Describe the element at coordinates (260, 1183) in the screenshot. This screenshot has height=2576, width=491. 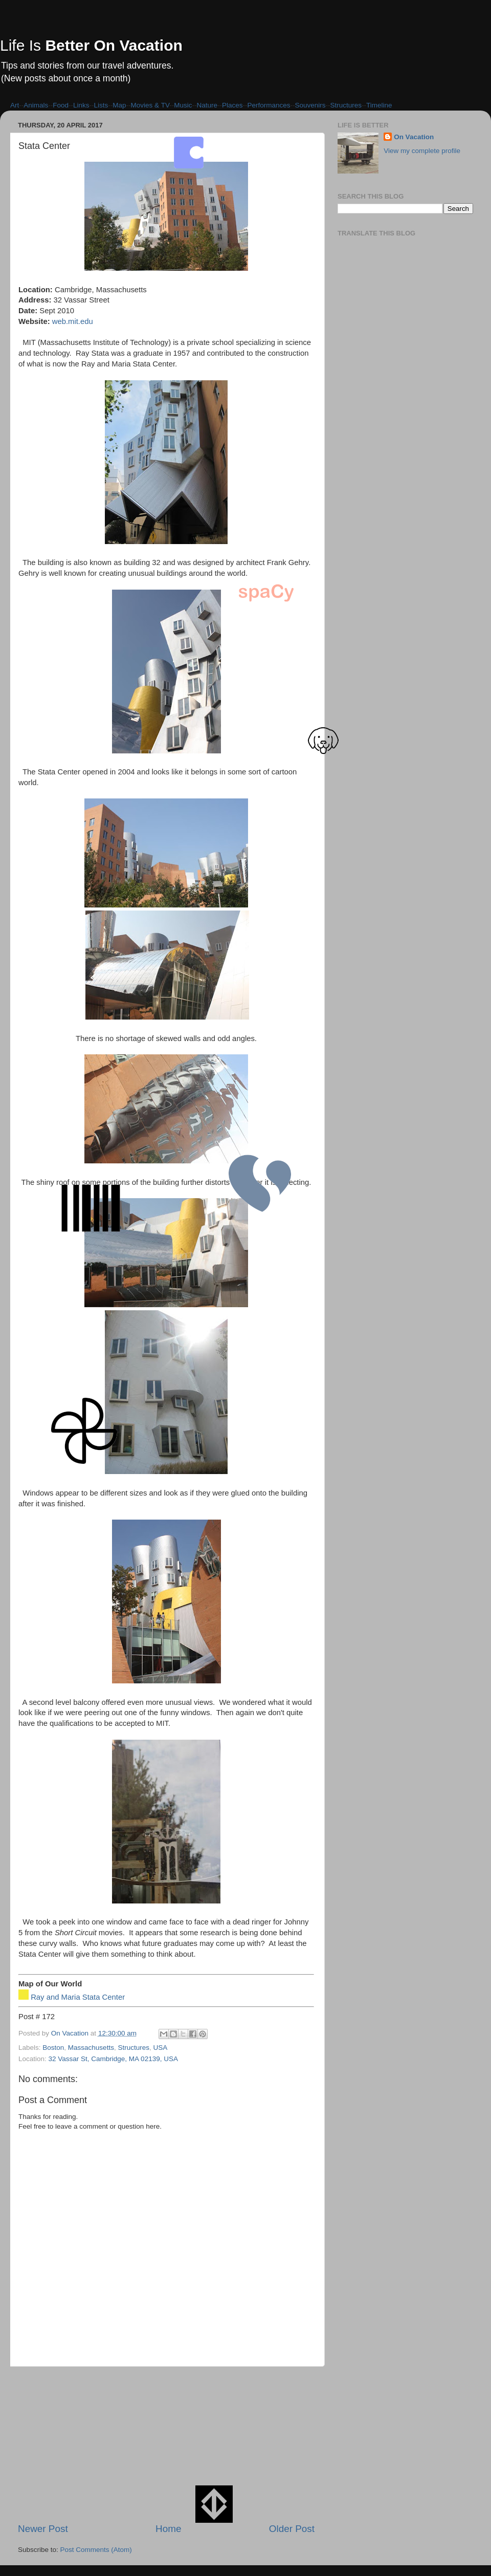
I see `visit the Soriana website or app` at that location.